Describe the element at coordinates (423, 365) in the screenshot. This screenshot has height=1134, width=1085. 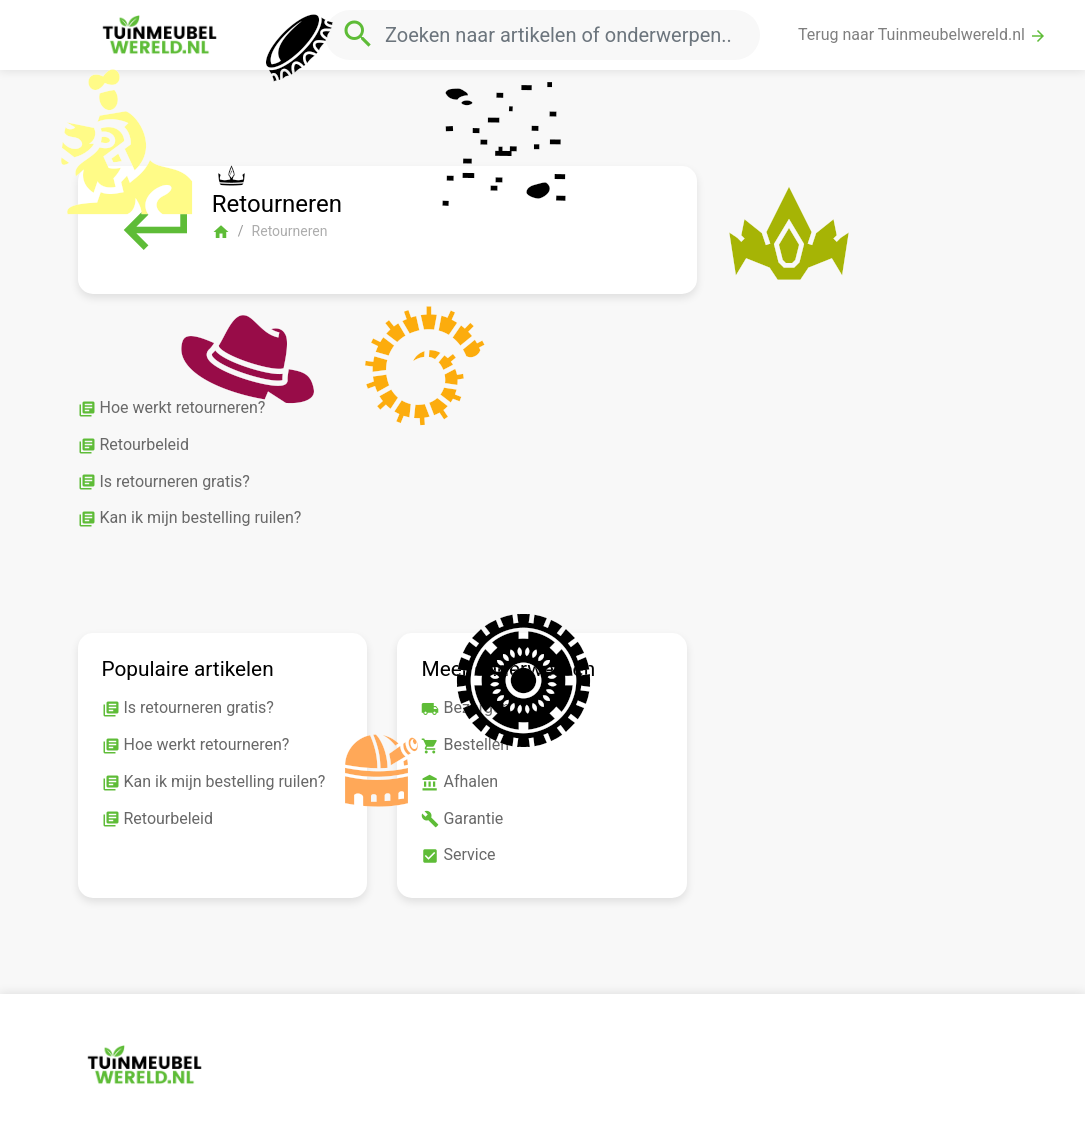
I see `indicates spine or vertebral health status in a game` at that location.